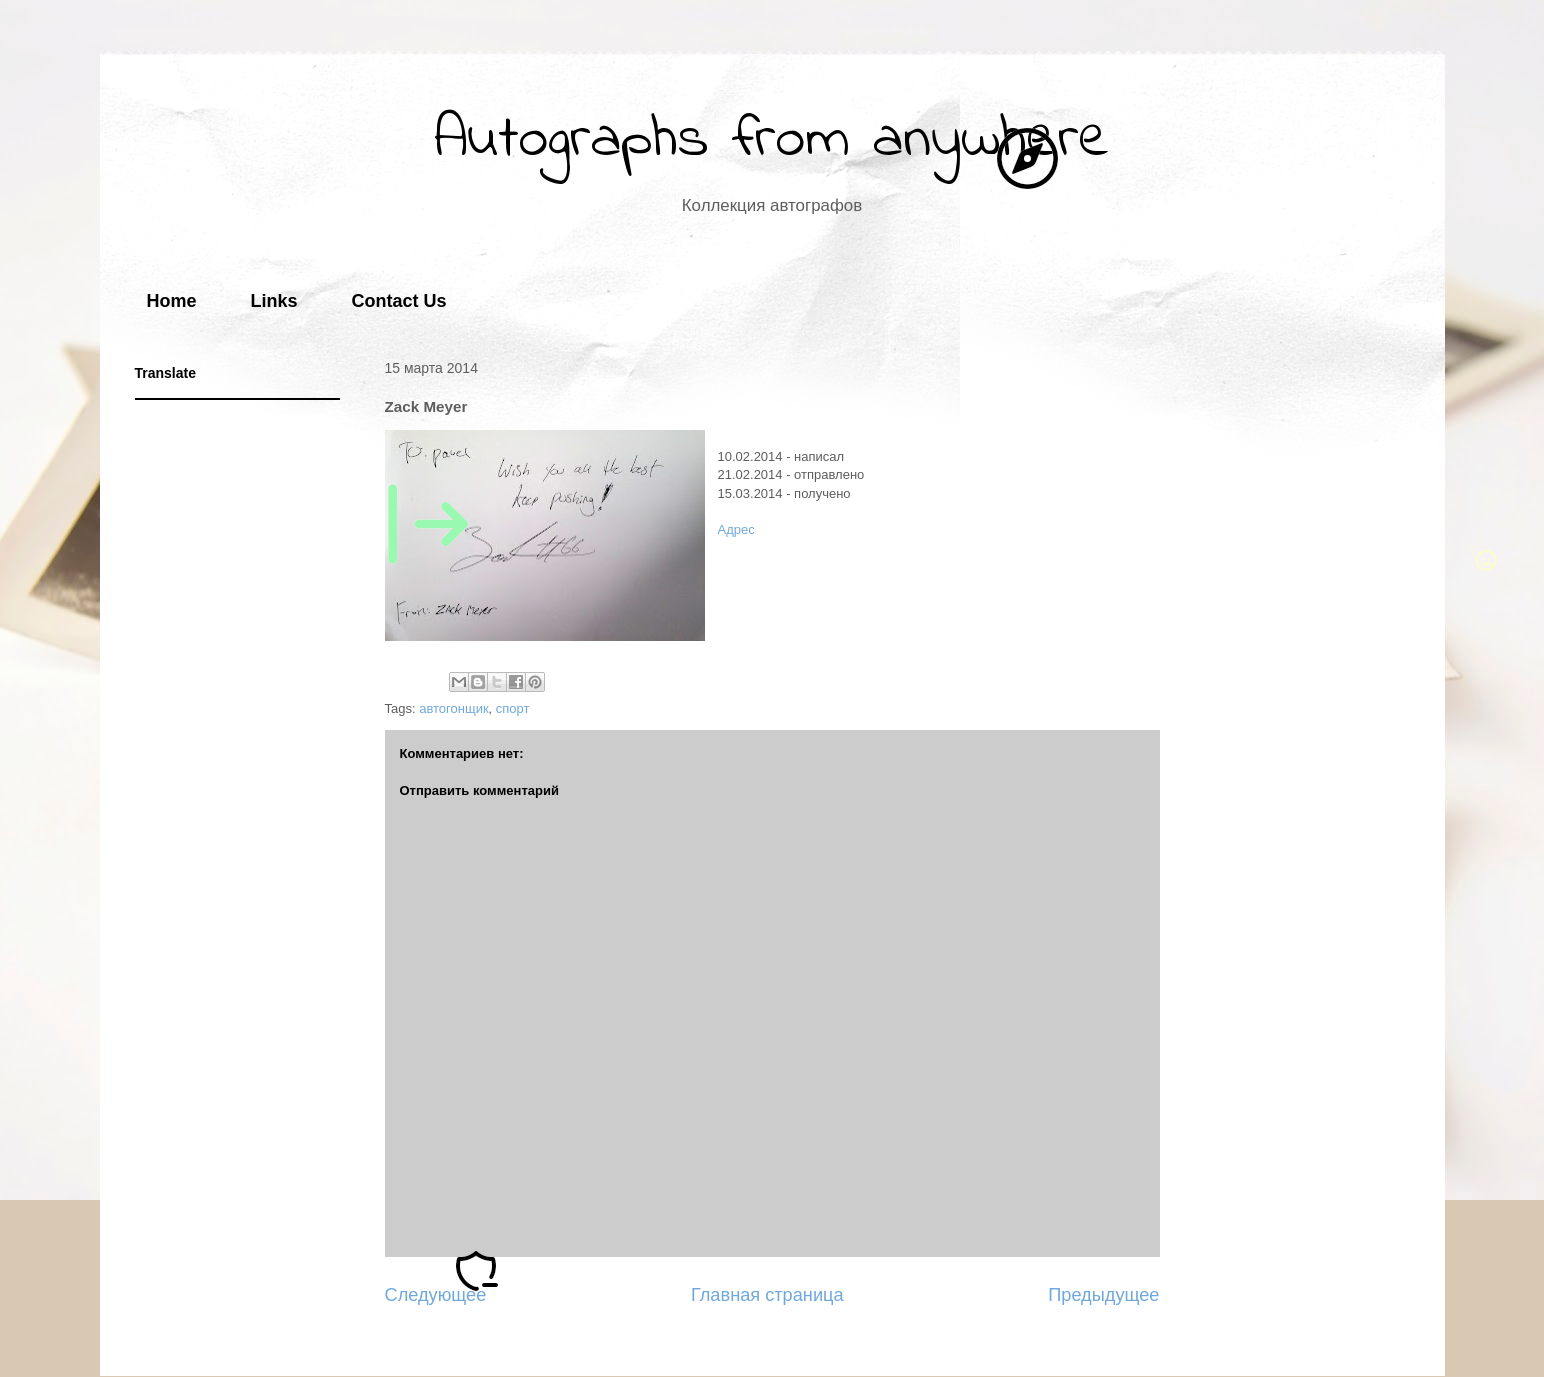 Image resolution: width=1544 pixels, height=1377 pixels. Describe the element at coordinates (1027, 158) in the screenshot. I see `access navigation or direction features` at that location.